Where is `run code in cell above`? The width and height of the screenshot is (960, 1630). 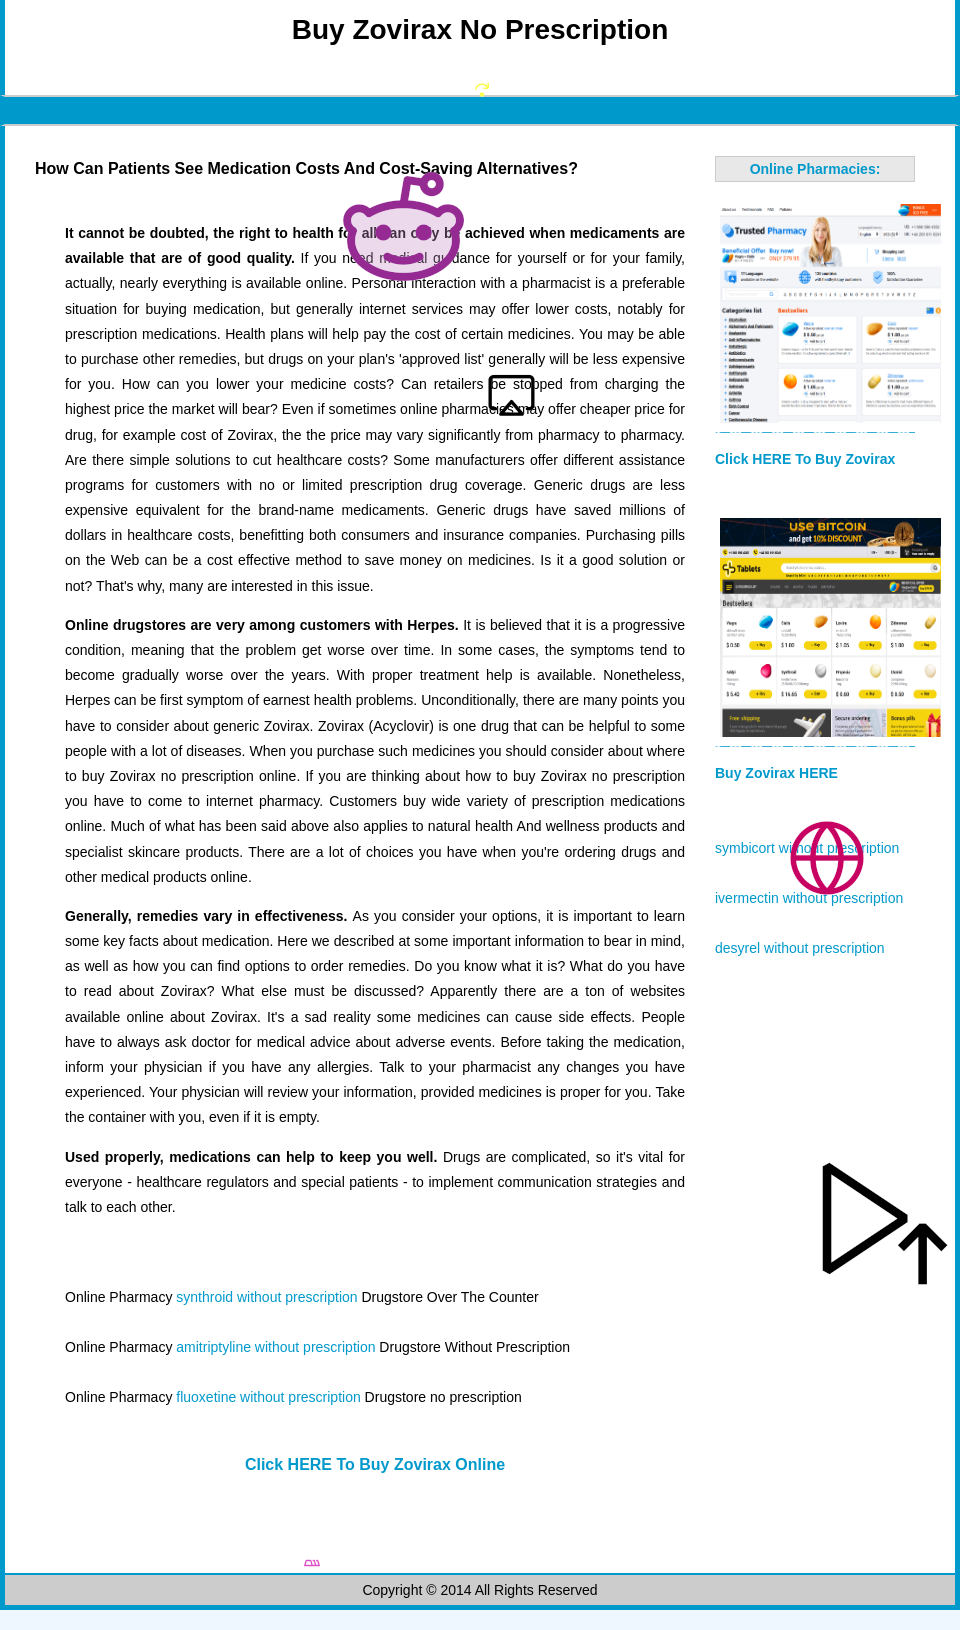
run code in cell above is located at coordinates (883, 1223).